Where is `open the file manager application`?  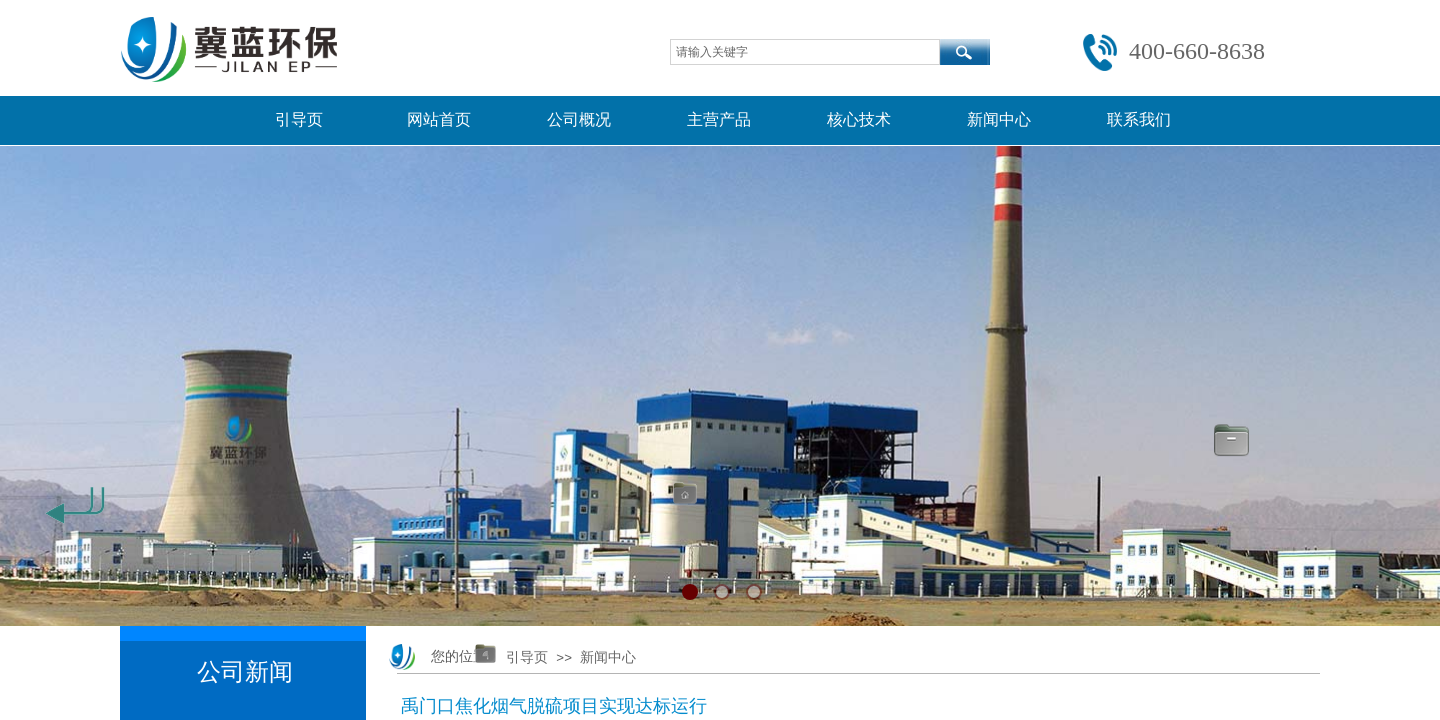
open the file manager application is located at coordinates (1231, 439).